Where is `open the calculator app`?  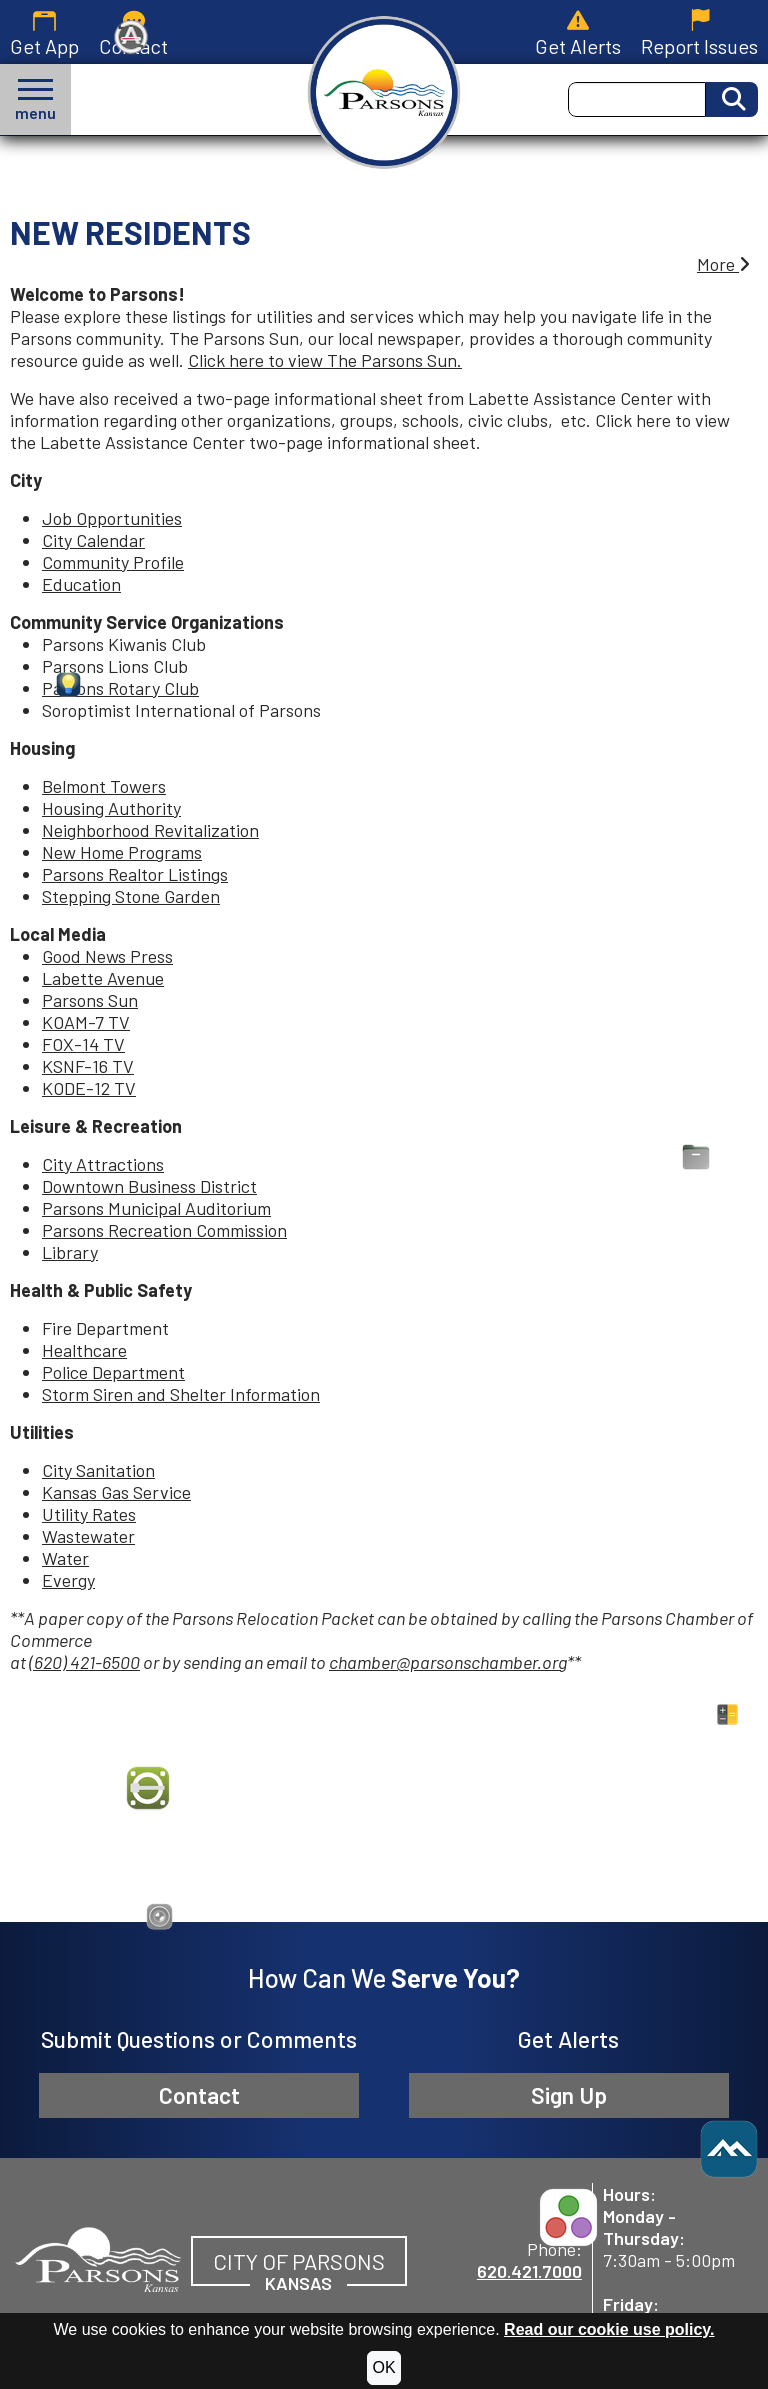 open the calculator app is located at coordinates (727, 1714).